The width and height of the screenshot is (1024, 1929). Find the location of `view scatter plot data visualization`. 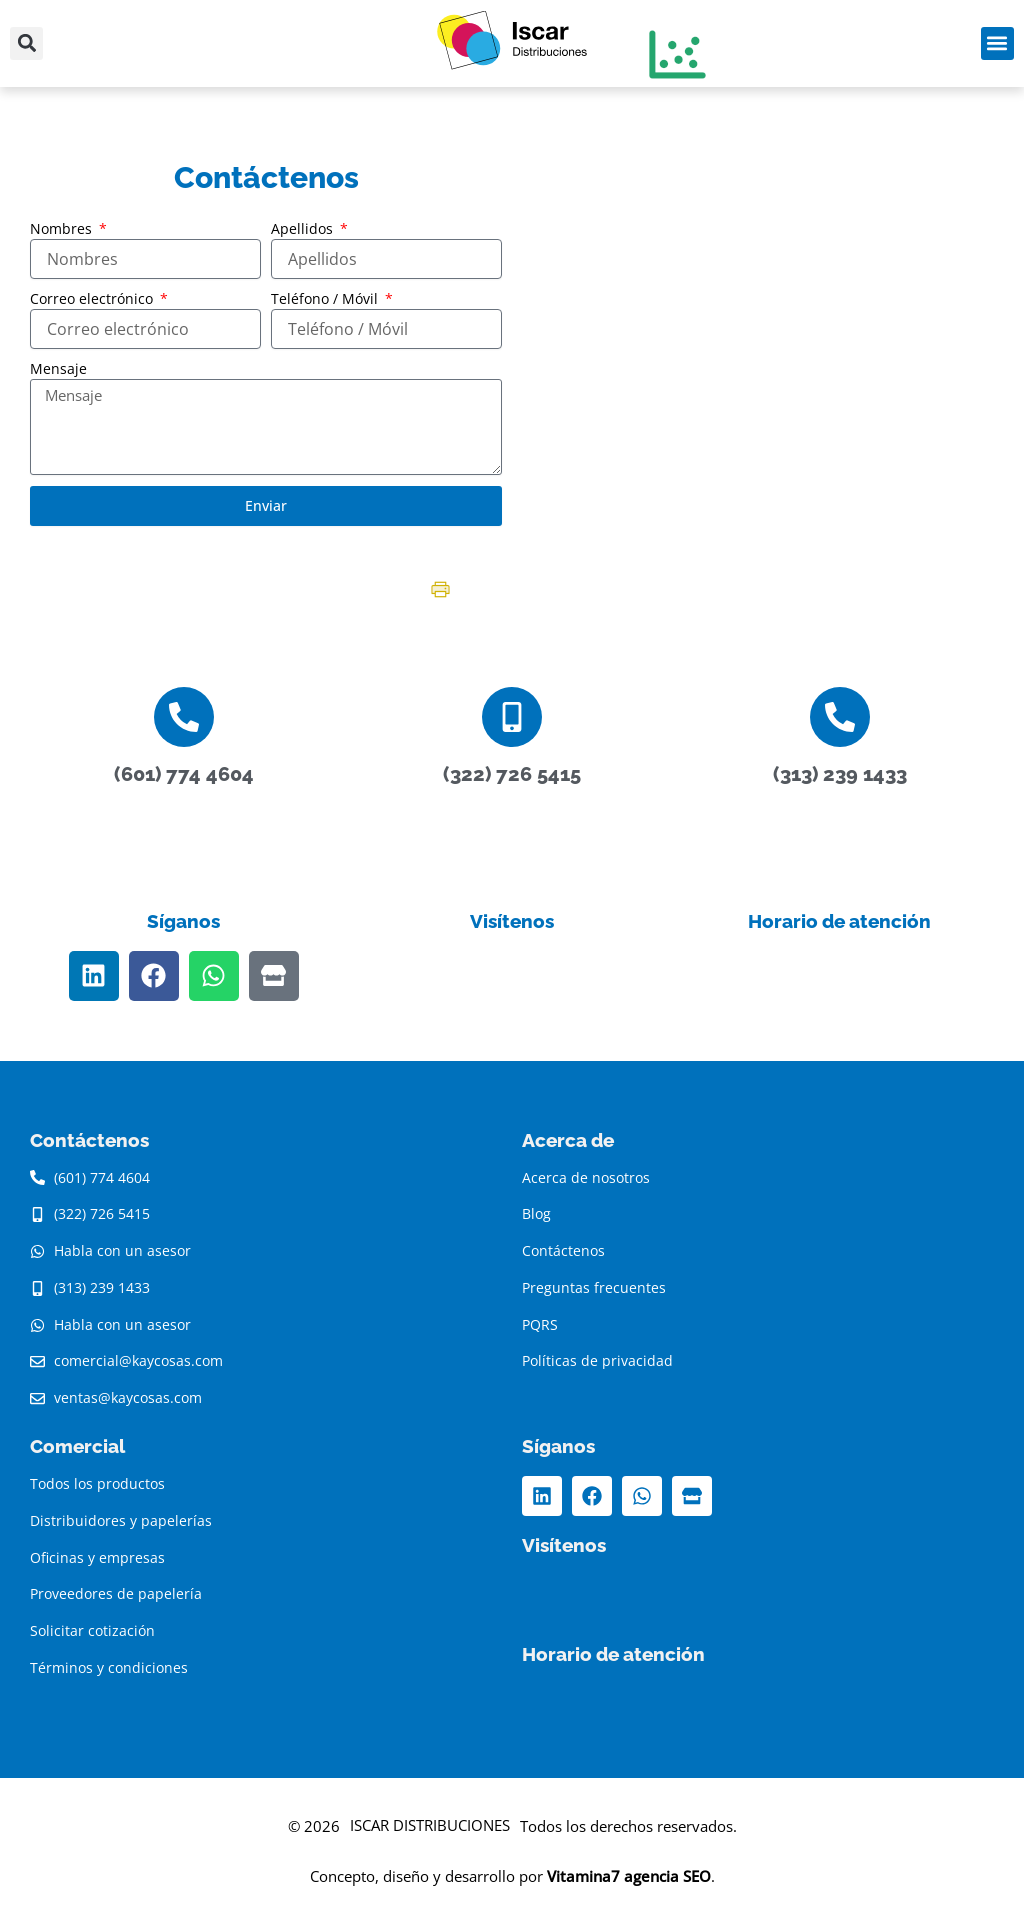

view scatter plot data visualization is located at coordinates (677, 54).